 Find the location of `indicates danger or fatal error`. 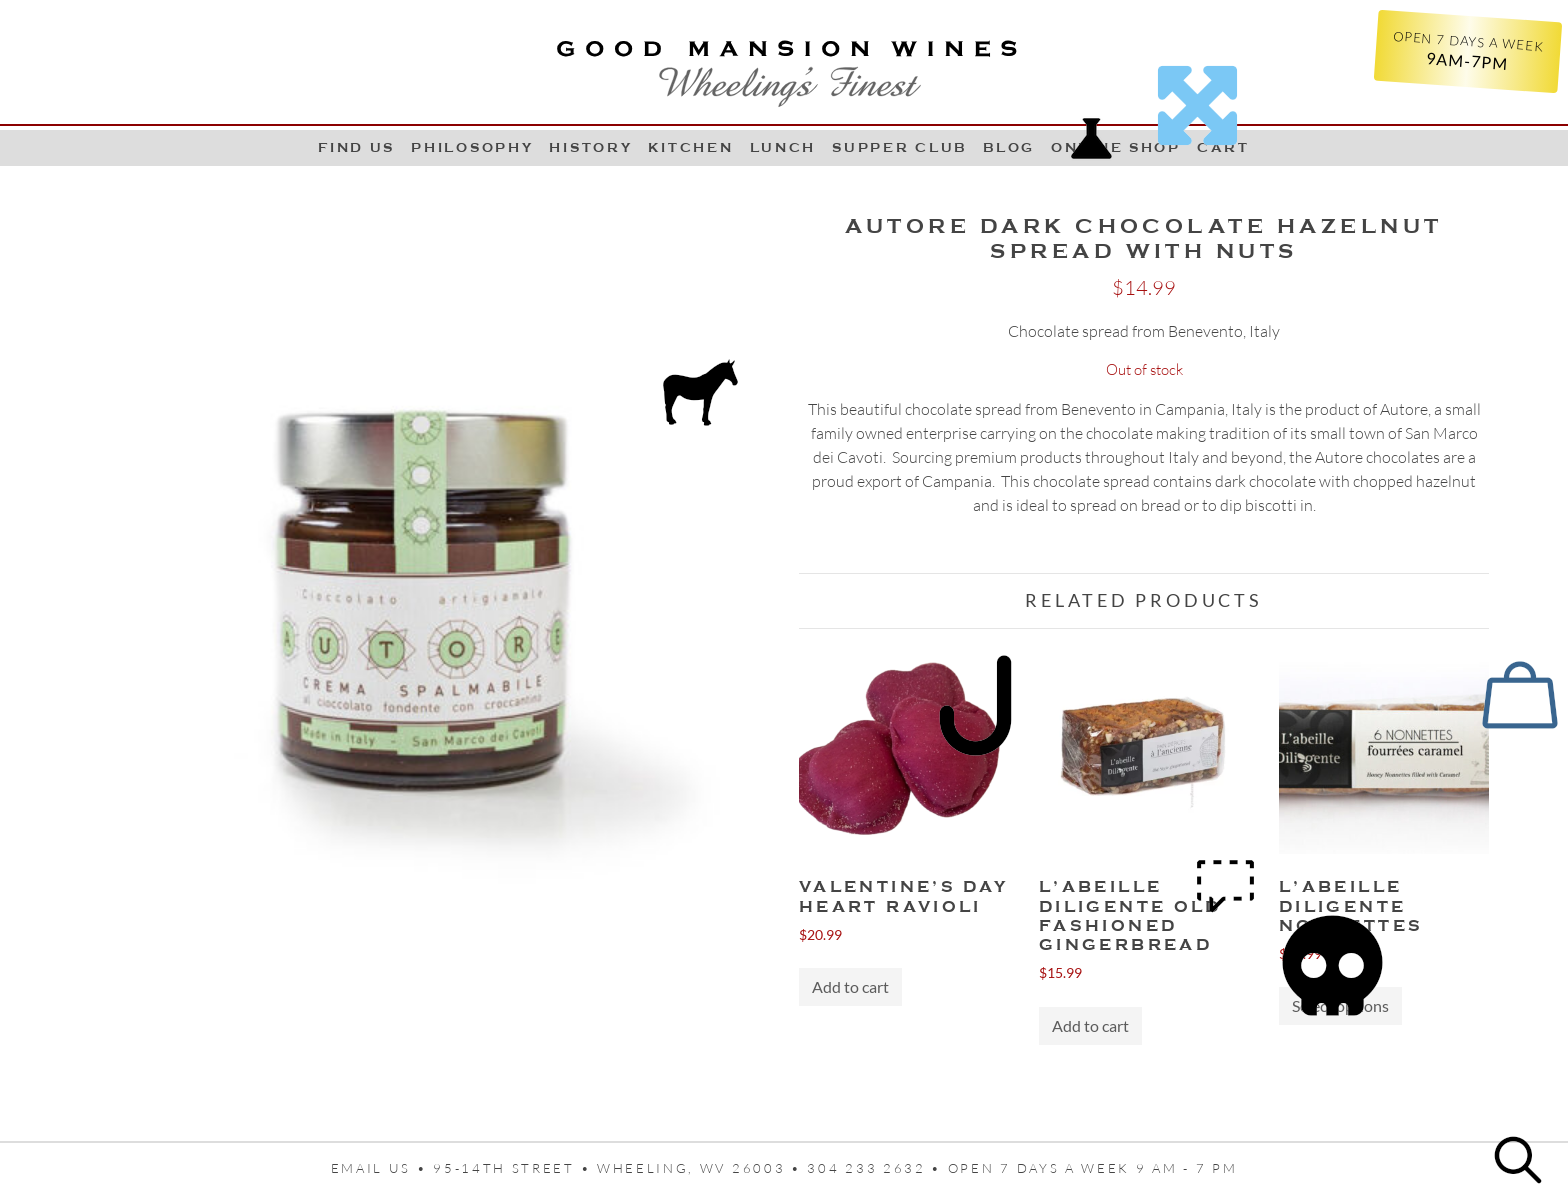

indicates danger or fatal error is located at coordinates (1332, 965).